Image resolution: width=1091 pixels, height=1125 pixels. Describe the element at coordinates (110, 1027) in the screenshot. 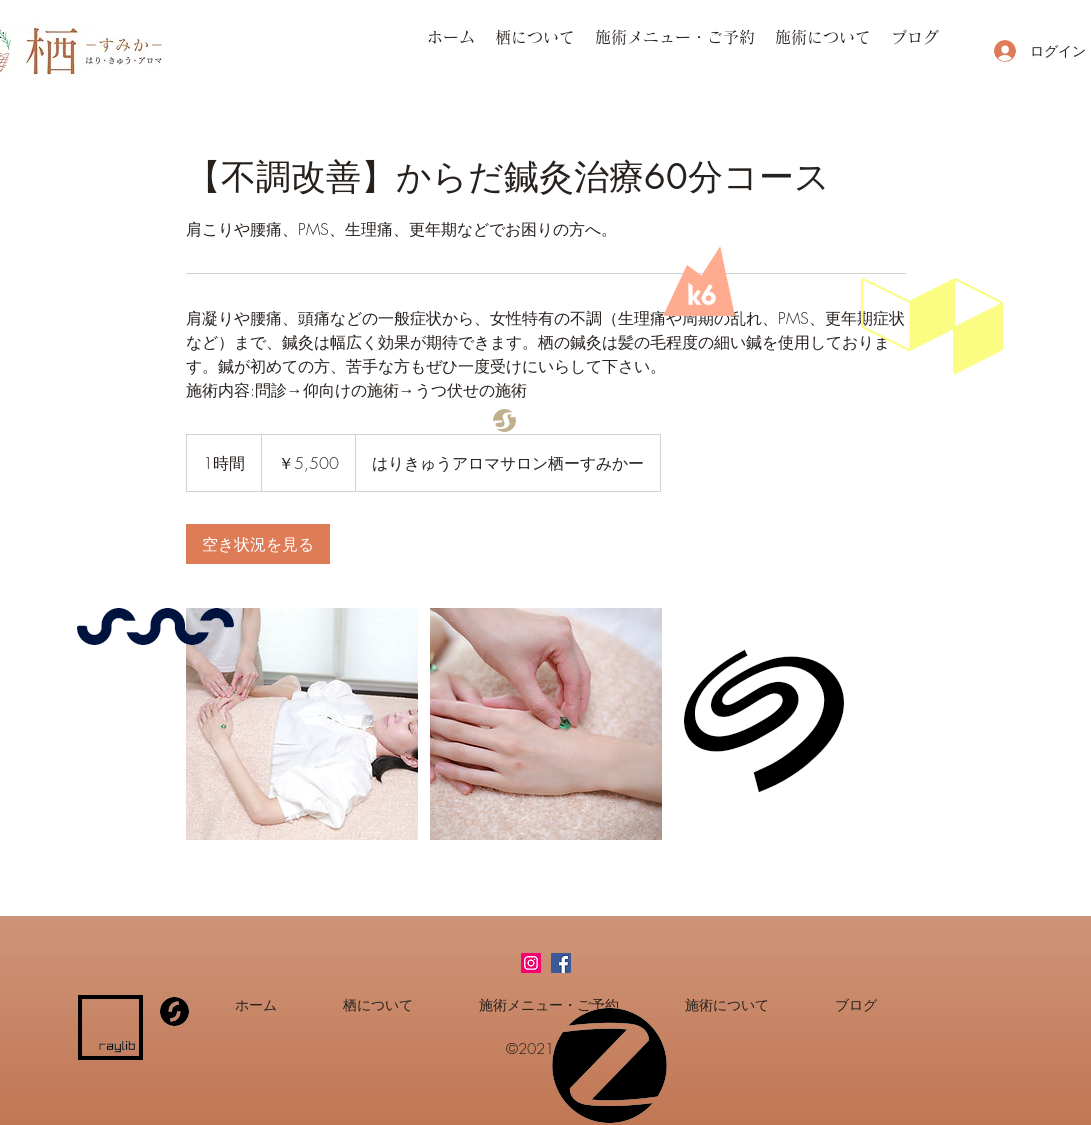

I see `raylib game development library logo` at that location.